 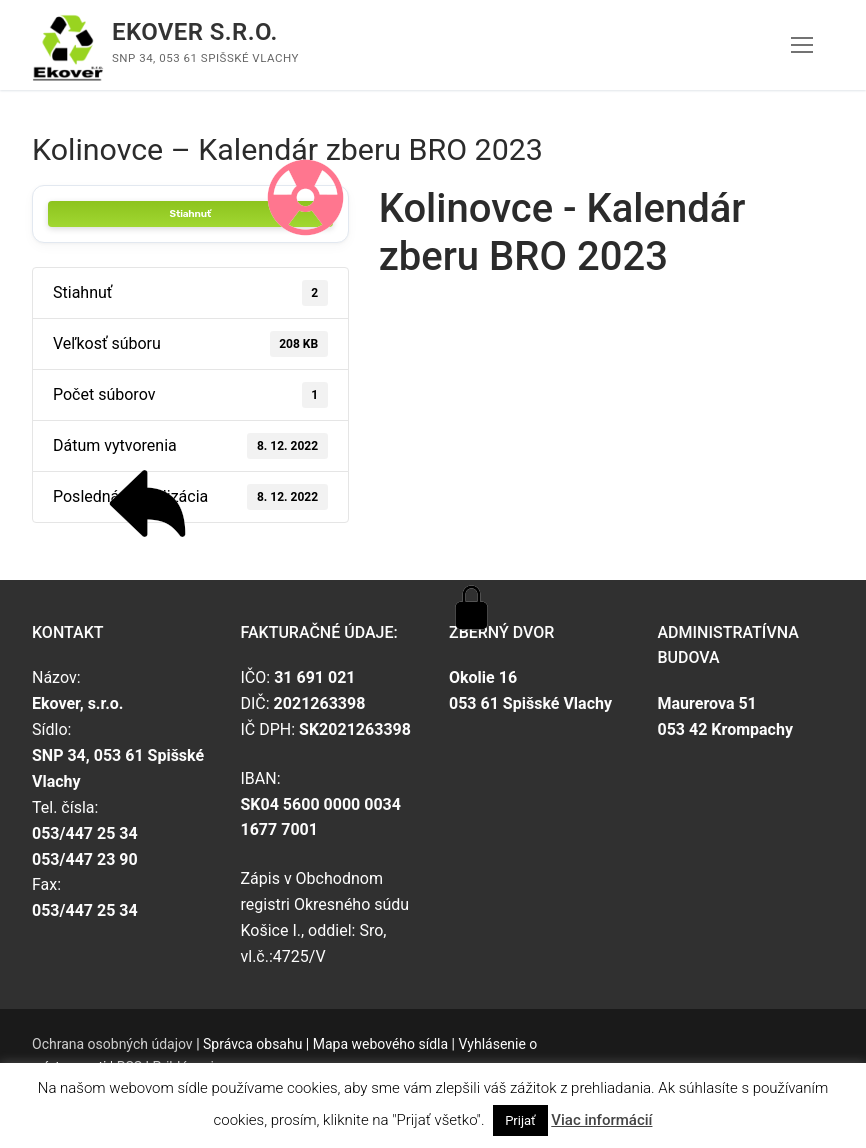 I want to click on undo the last action, so click(x=147, y=503).